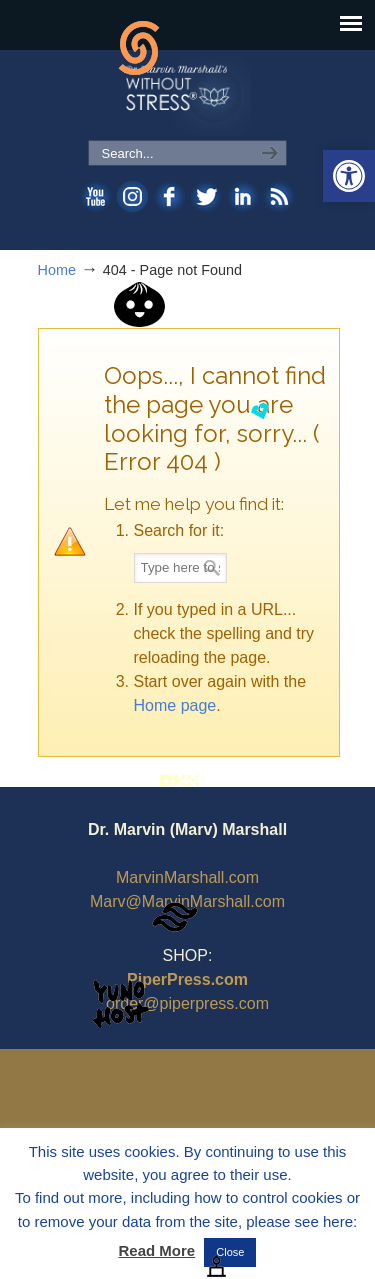 This screenshot has width=375, height=1279. I want to click on yunohost self-hosting platform logo, so click(121, 1004).